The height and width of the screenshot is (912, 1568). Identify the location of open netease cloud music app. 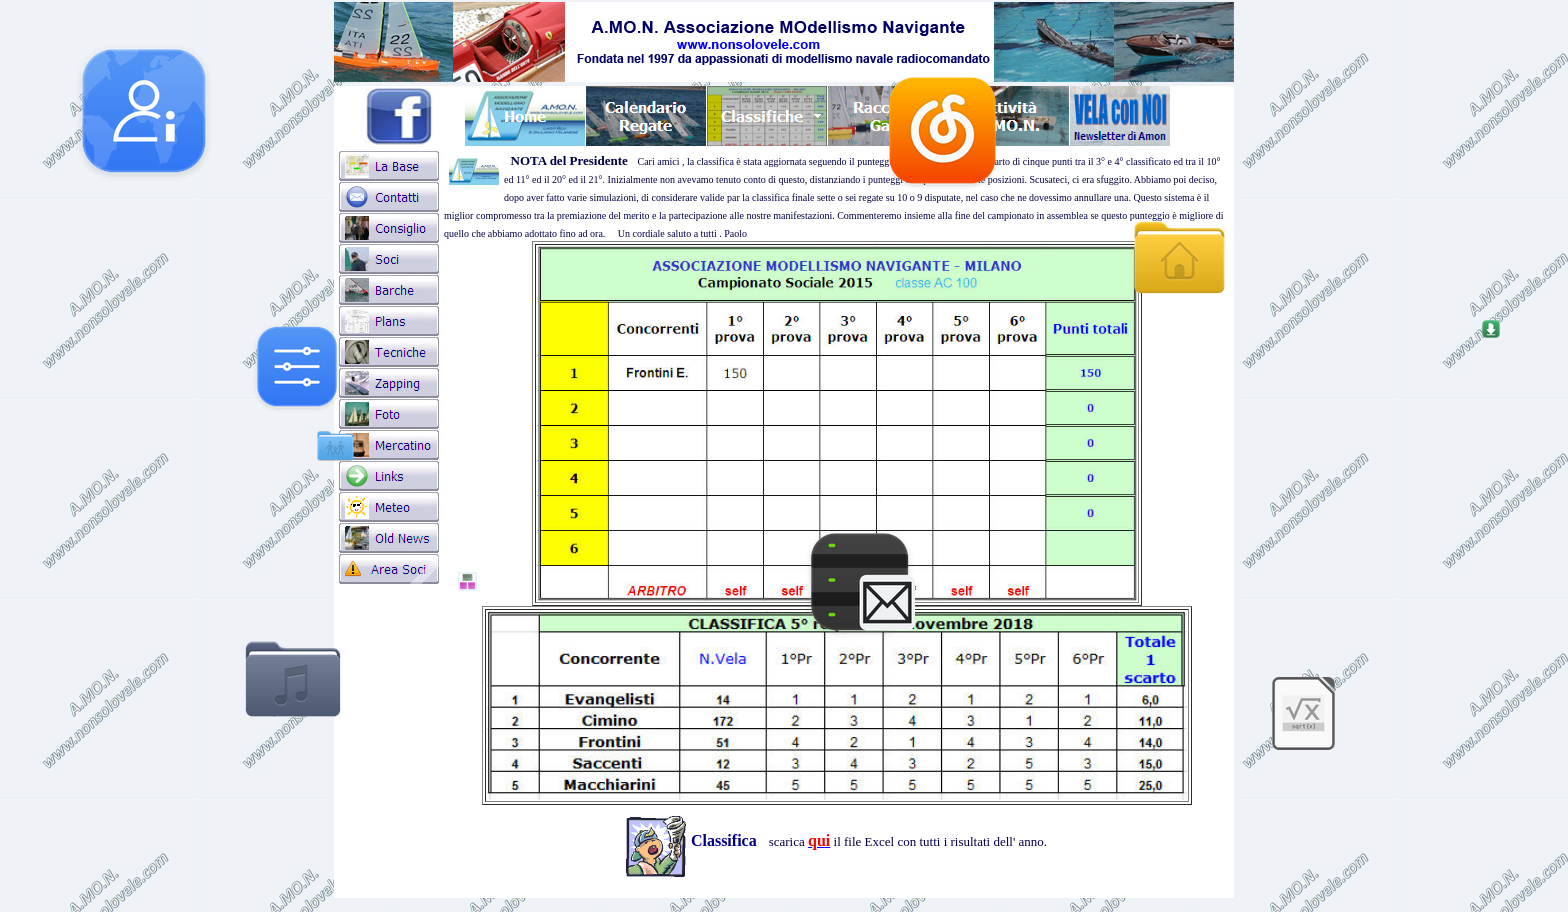
(942, 130).